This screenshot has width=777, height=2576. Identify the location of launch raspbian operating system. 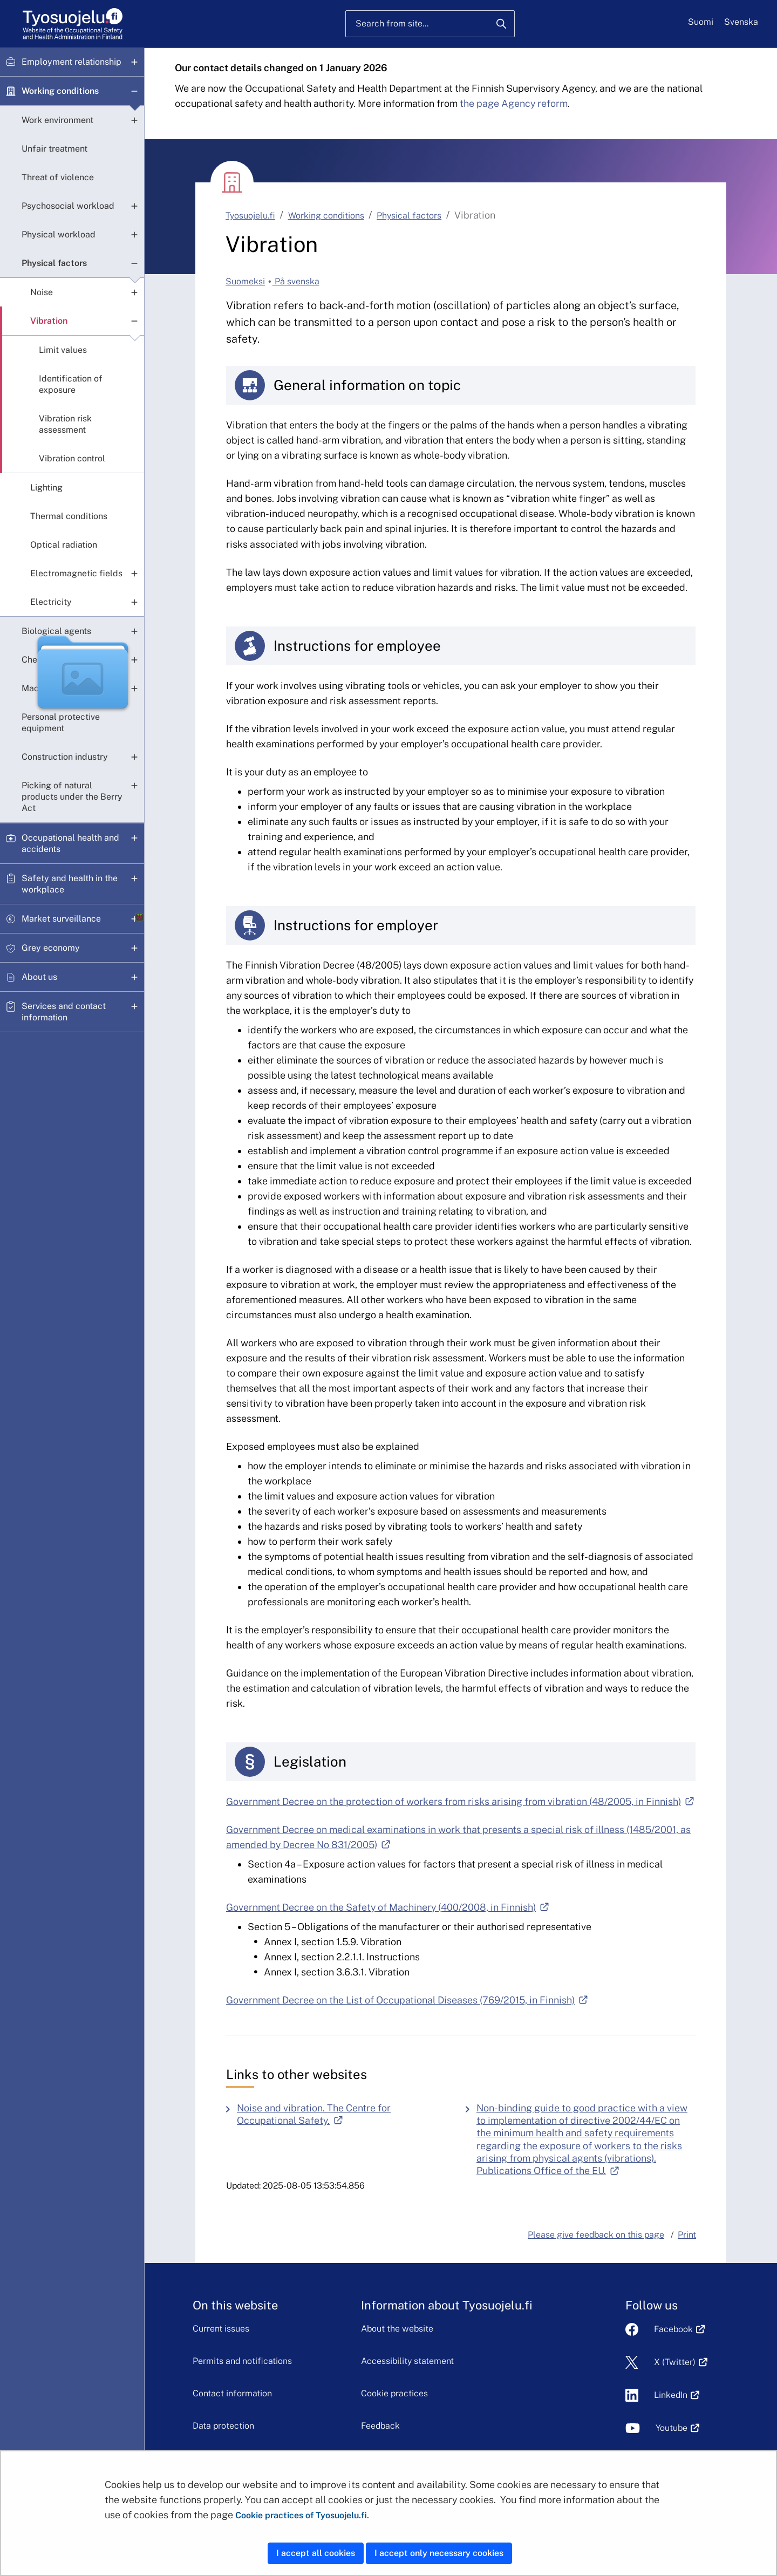
(139, 917).